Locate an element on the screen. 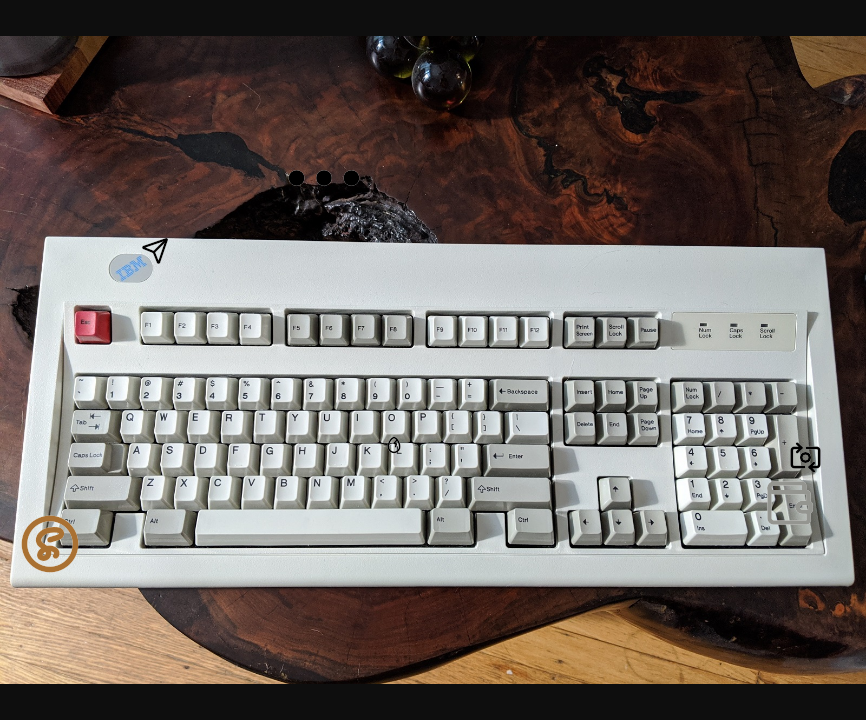 The image size is (866, 720). access your digital wallet is located at coordinates (789, 503).